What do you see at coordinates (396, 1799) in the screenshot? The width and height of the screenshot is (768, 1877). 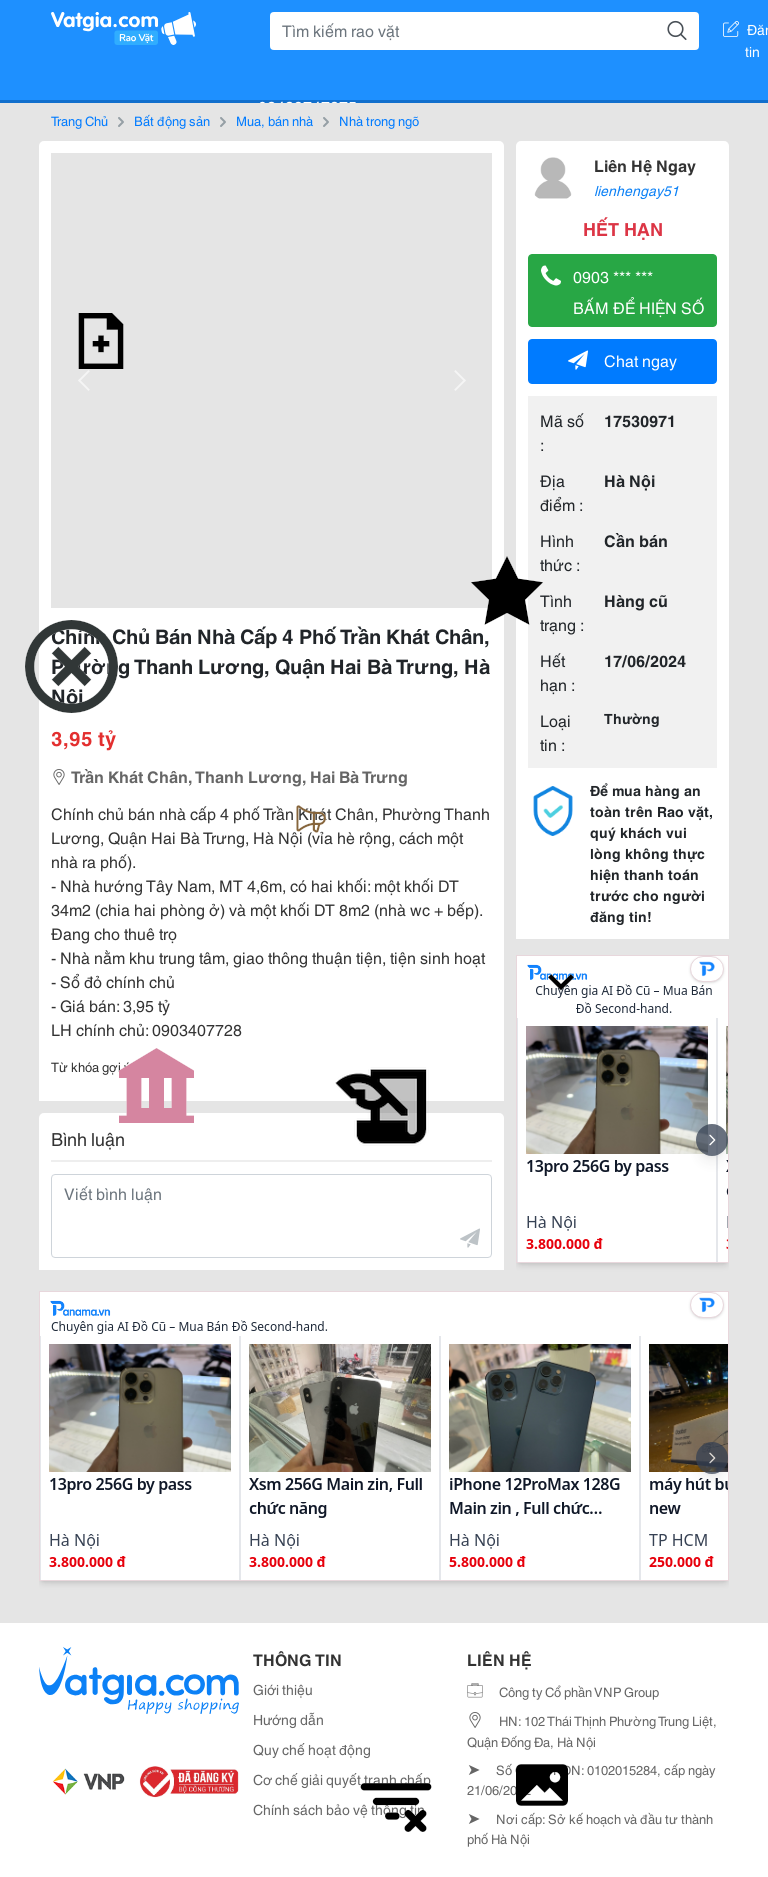 I see `clear all active filters` at bounding box center [396, 1799].